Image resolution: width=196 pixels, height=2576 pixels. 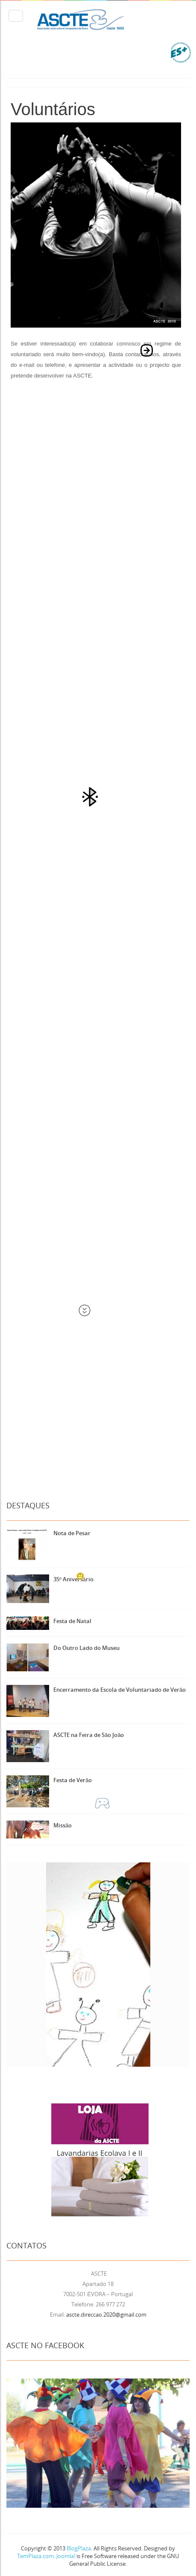 I want to click on bluetooth device connected, so click(x=90, y=797).